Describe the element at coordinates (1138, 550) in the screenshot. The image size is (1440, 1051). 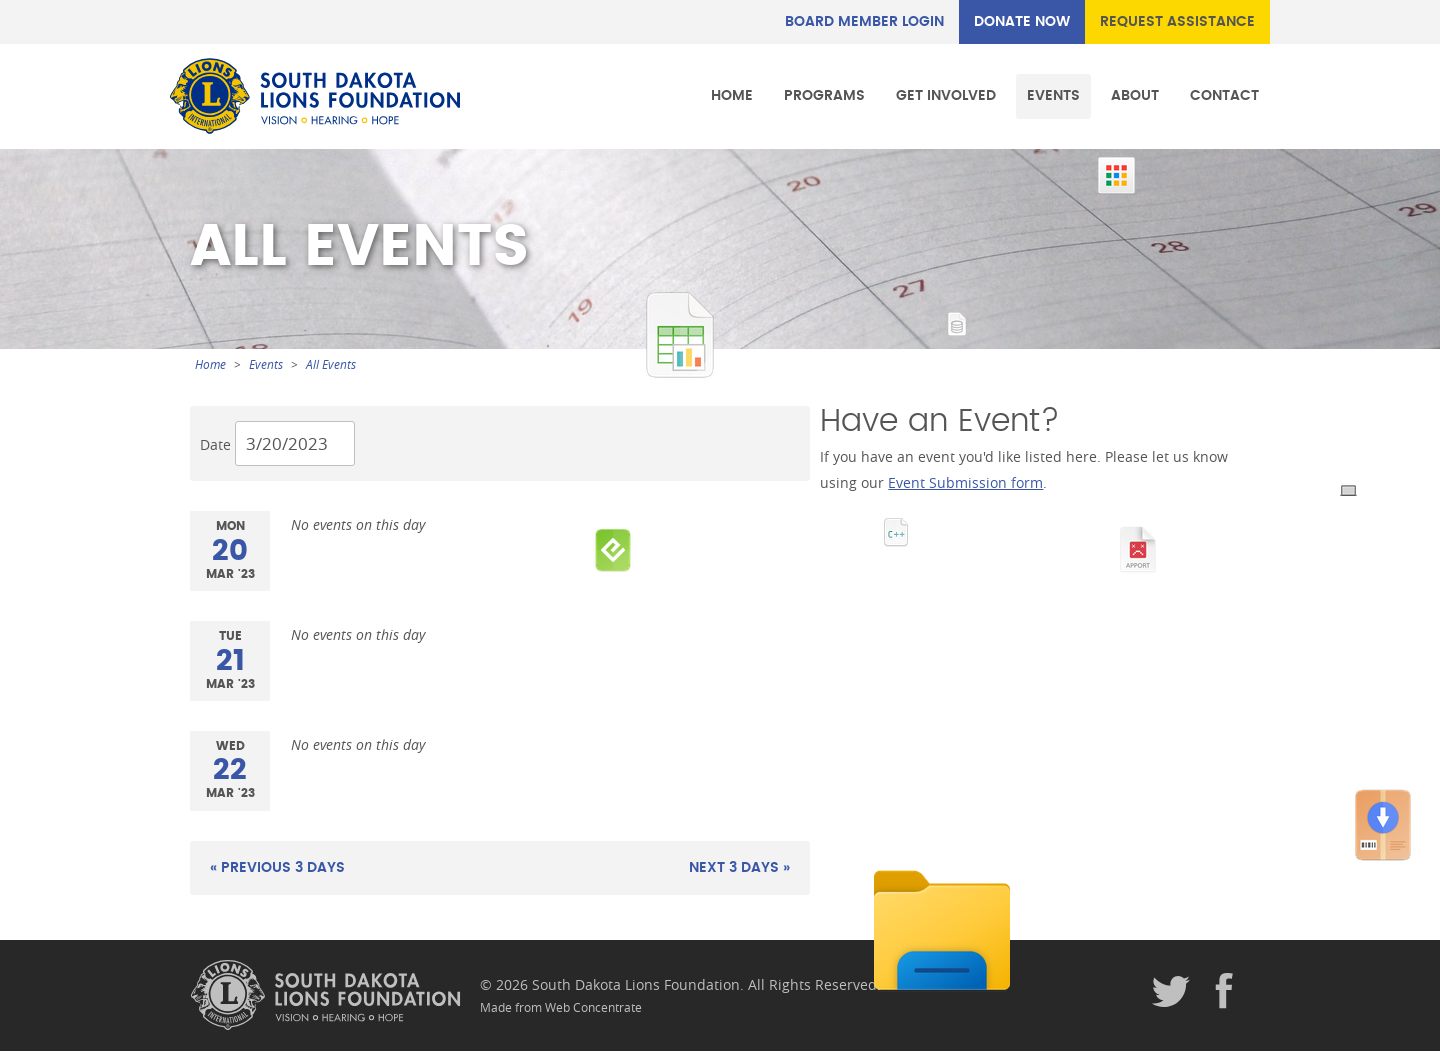
I see `apport crash report file` at that location.